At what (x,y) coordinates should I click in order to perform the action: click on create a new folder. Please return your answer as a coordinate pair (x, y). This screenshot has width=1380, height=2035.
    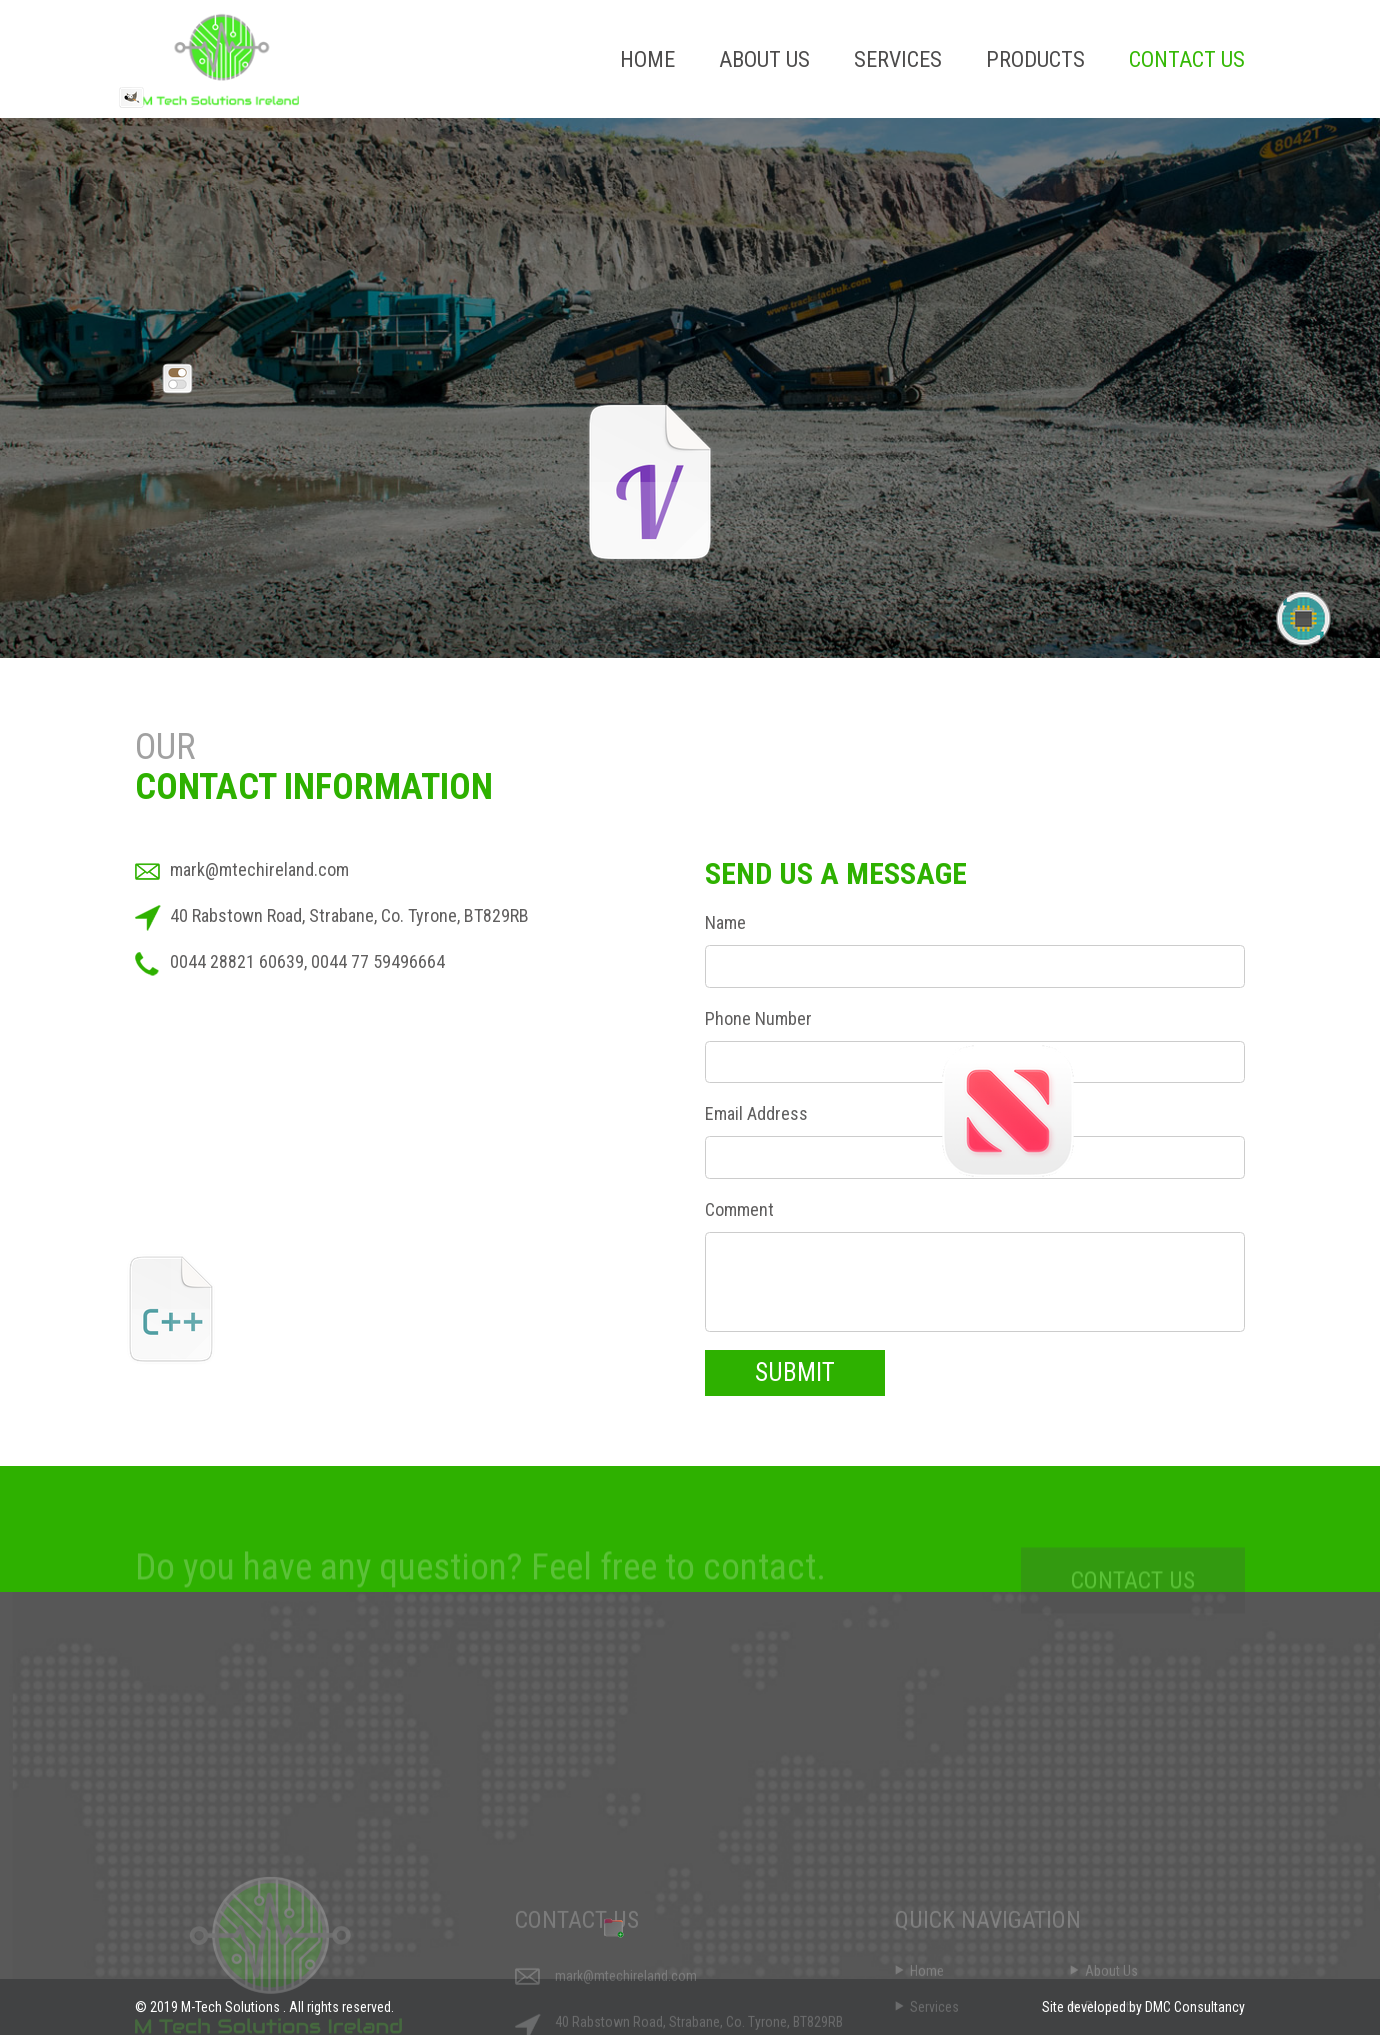
    Looking at the image, I should click on (613, 1927).